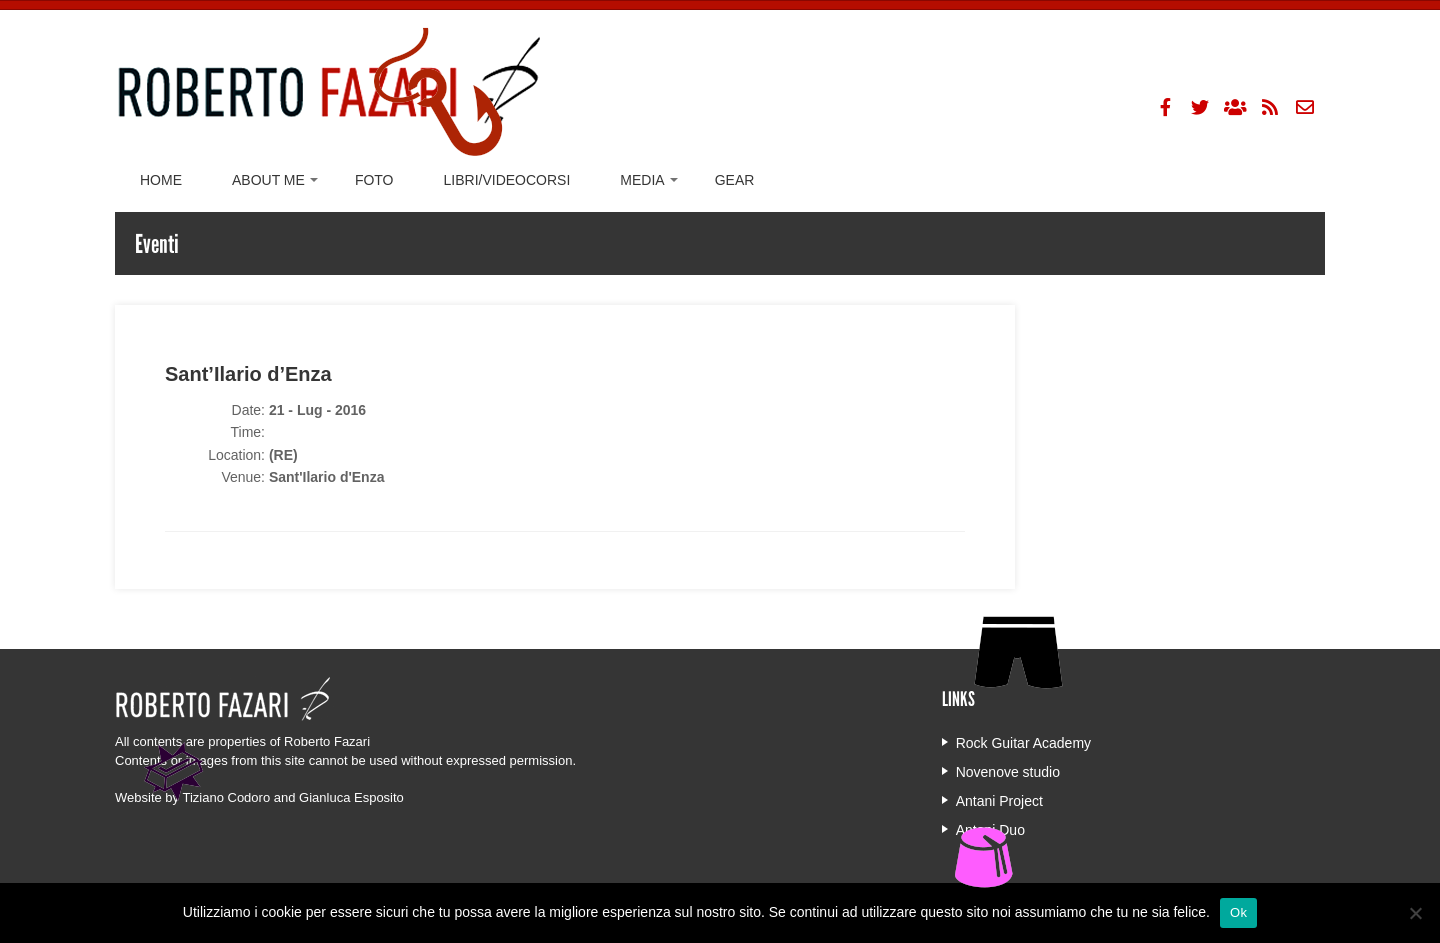  I want to click on select fez hat accessory for avatar, so click(983, 857).